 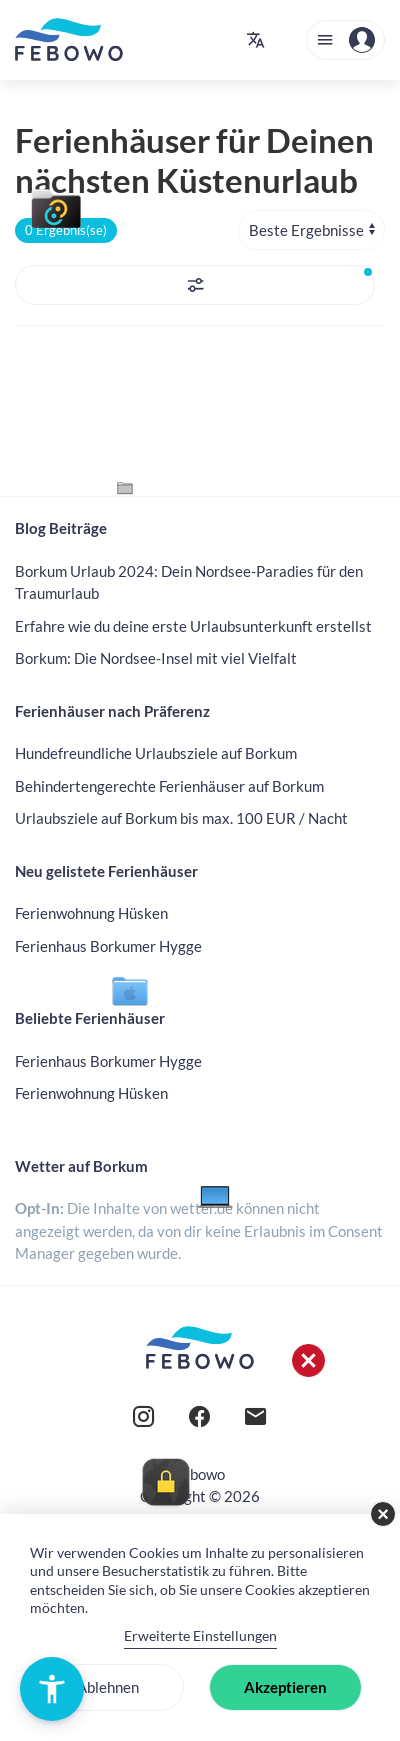 What do you see at coordinates (308, 1360) in the screenshot?
I see `cancel the current action or operation` at bounding box center [308, 1360].